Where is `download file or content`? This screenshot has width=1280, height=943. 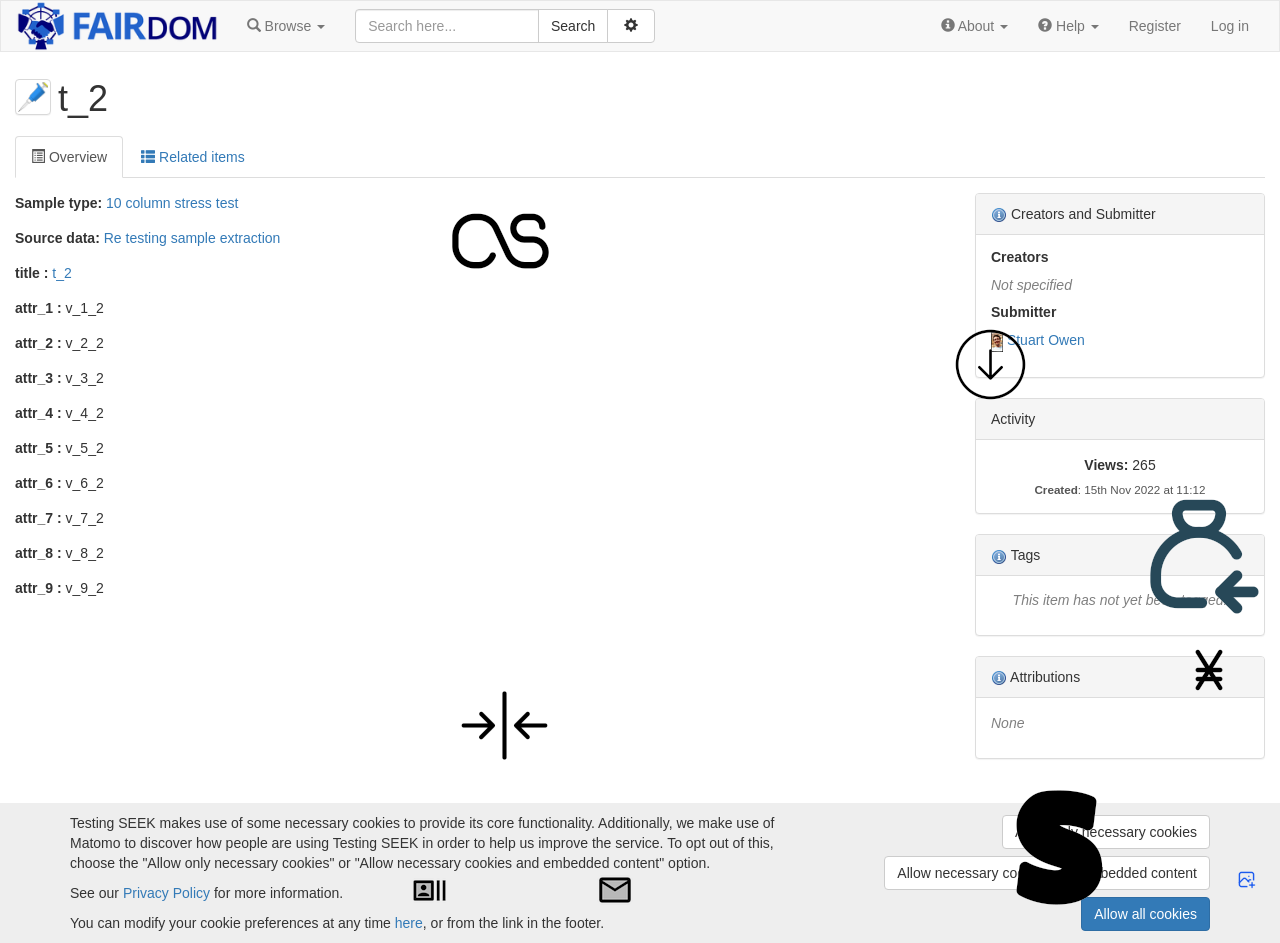 download file or content is located at coordinates (990, 364).